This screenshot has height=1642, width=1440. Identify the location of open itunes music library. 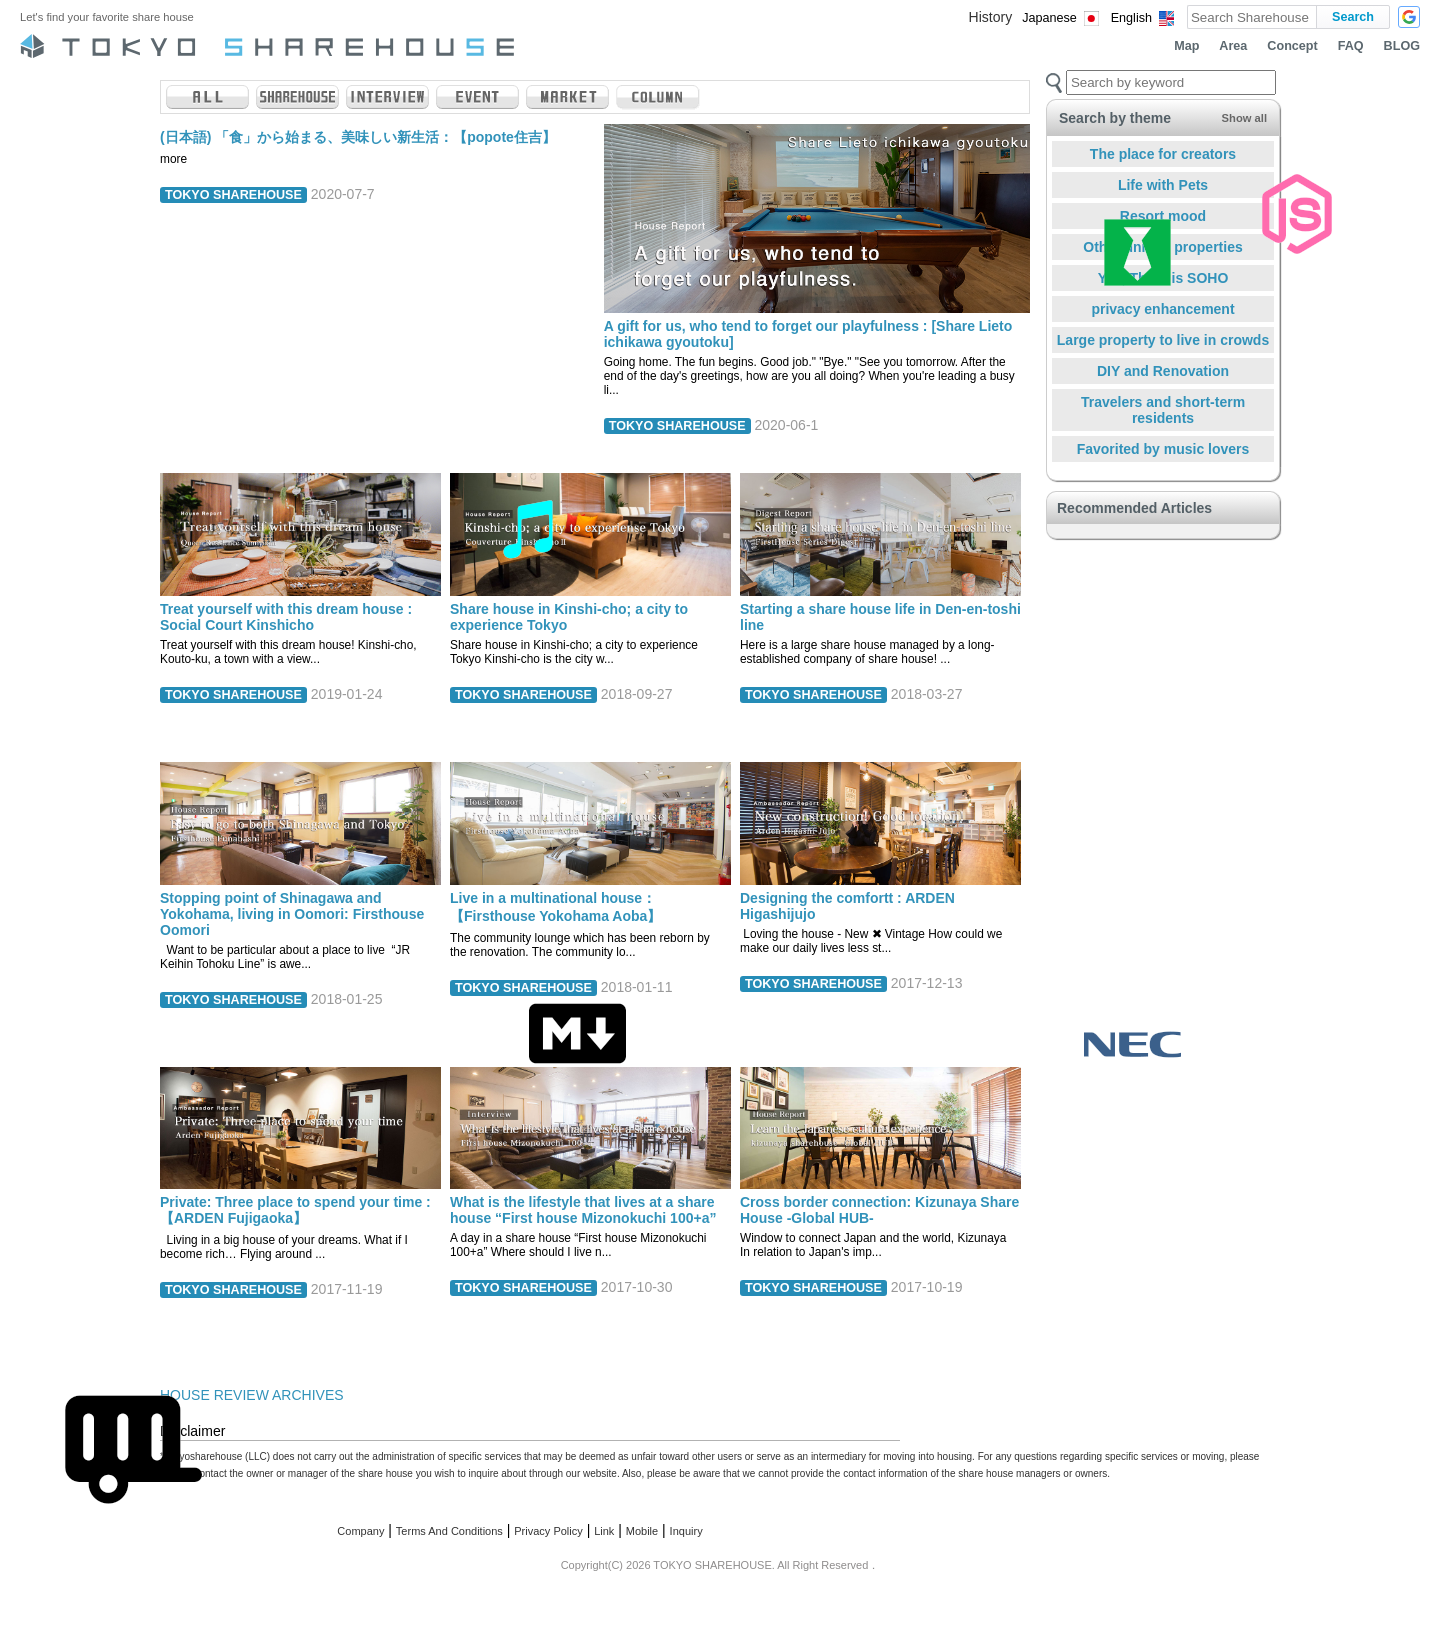
(528, 529).